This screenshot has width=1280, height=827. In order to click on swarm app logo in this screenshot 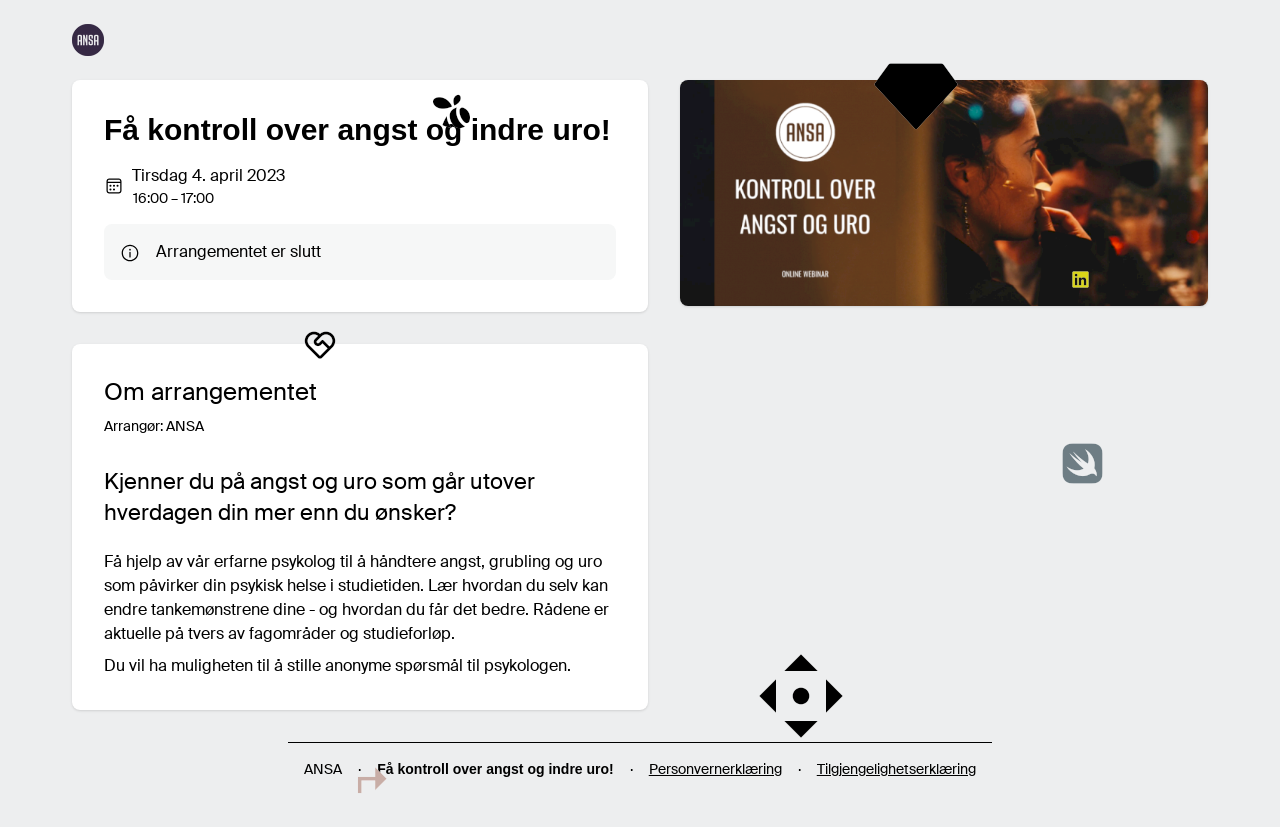, I will do `click(451, 111)`.